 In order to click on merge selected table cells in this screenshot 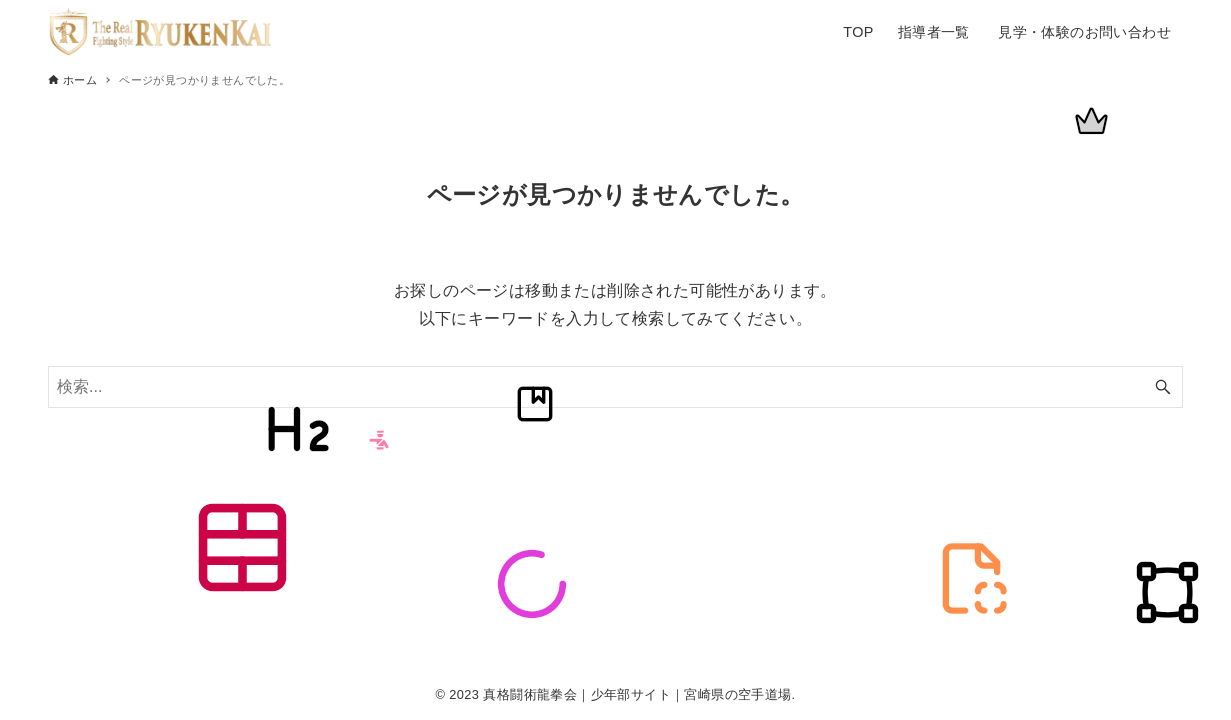, I will do `click(242, 547)`.